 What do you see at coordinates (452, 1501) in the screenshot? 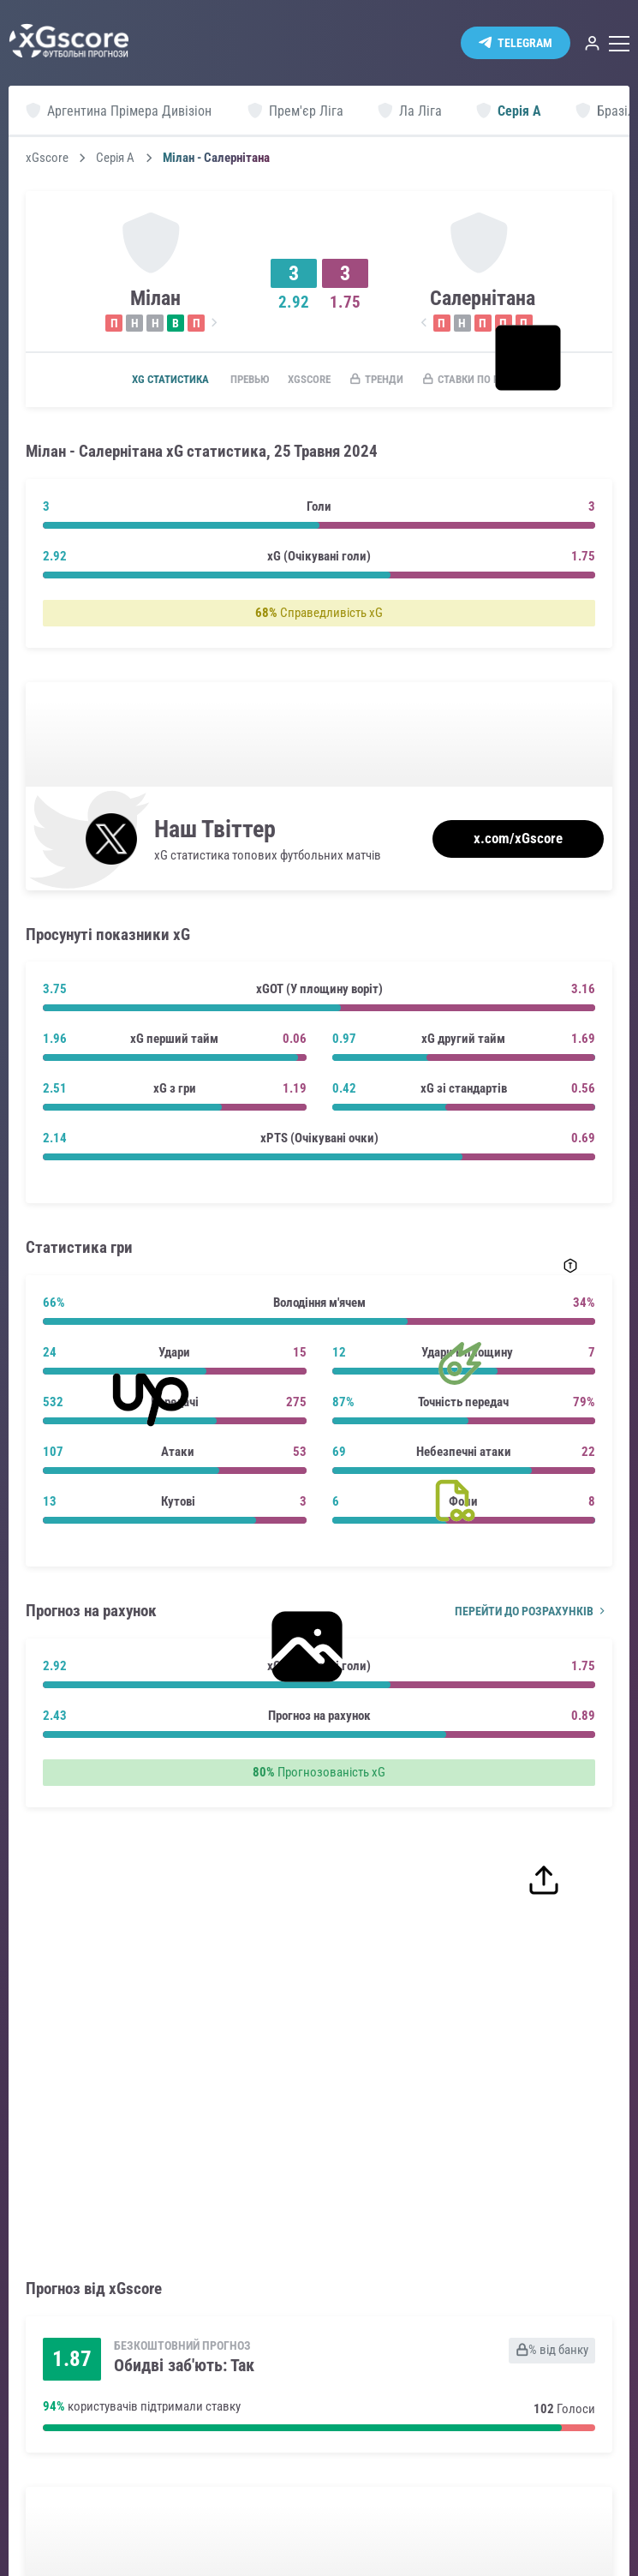
I see `a file with unlimited or infinite storage` at bounding box center [452, 1501].